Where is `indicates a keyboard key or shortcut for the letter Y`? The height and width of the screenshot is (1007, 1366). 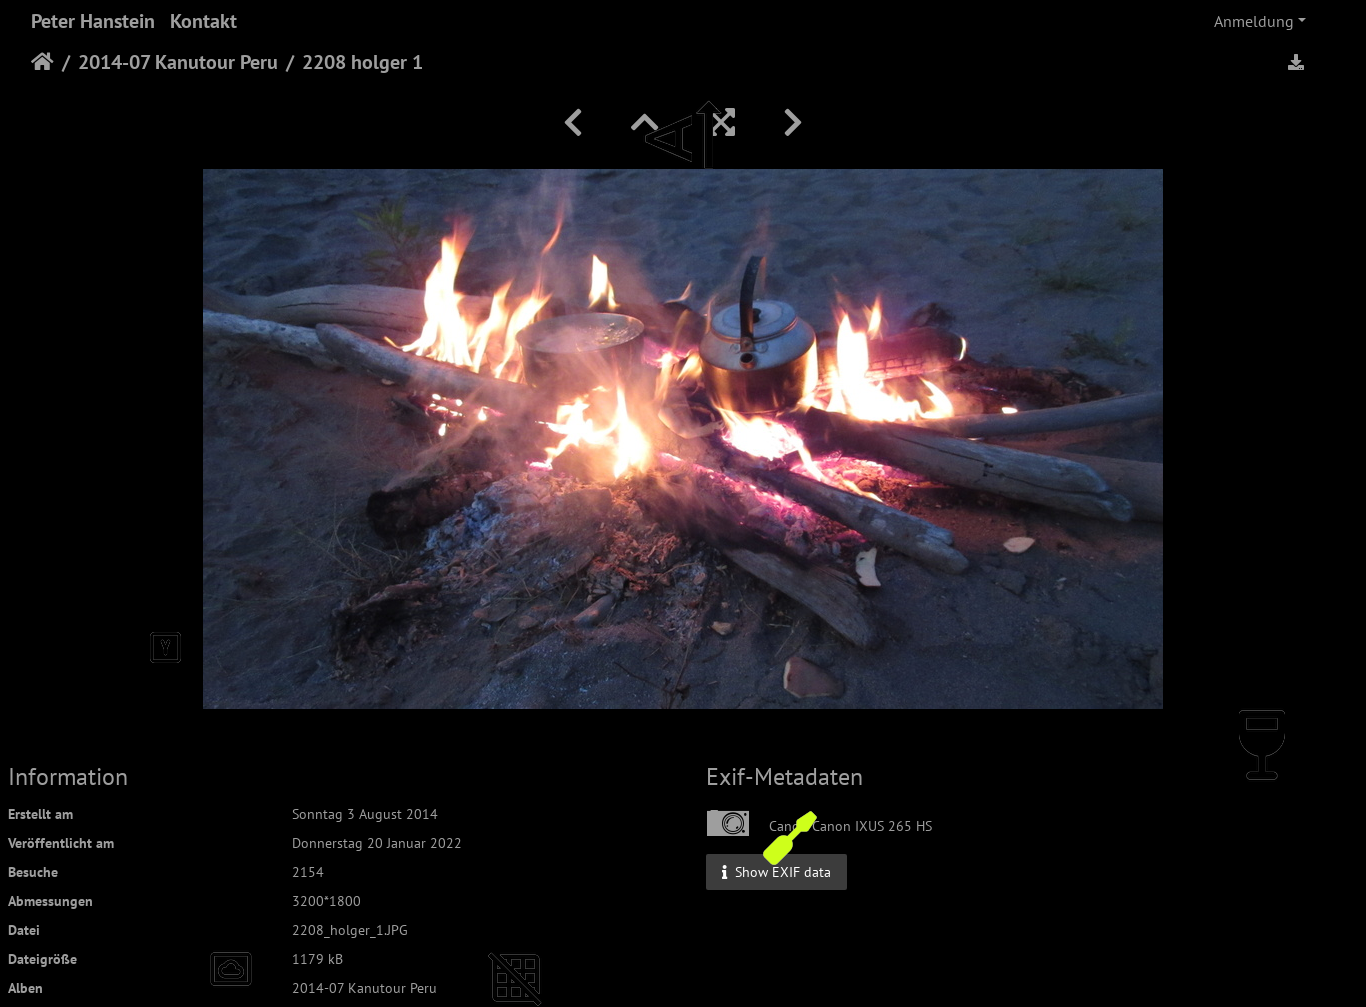
indicates a keyboard key or shortcut for the letter Y is located at coordinates (165, 647).